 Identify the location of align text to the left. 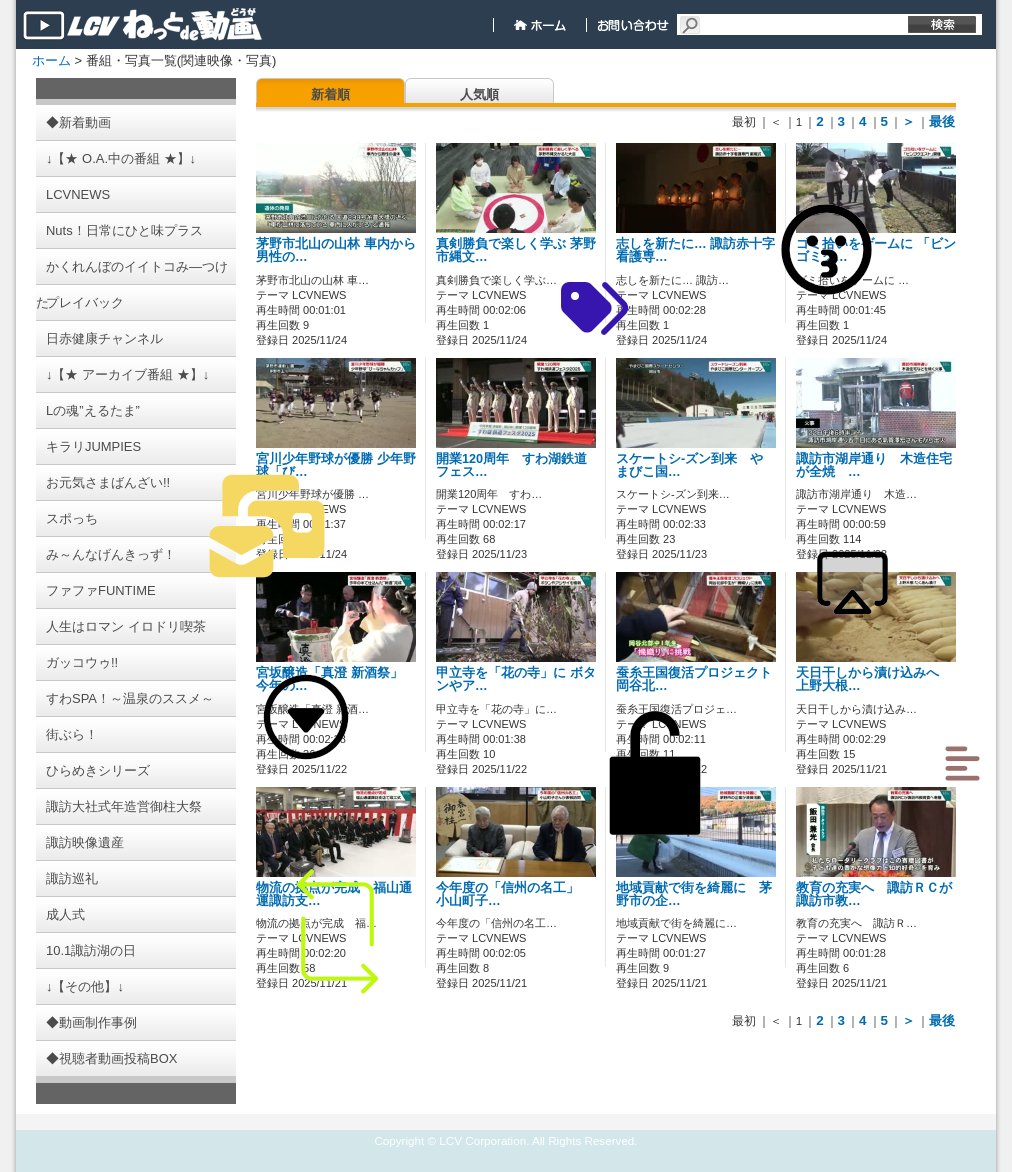
(962, 763).